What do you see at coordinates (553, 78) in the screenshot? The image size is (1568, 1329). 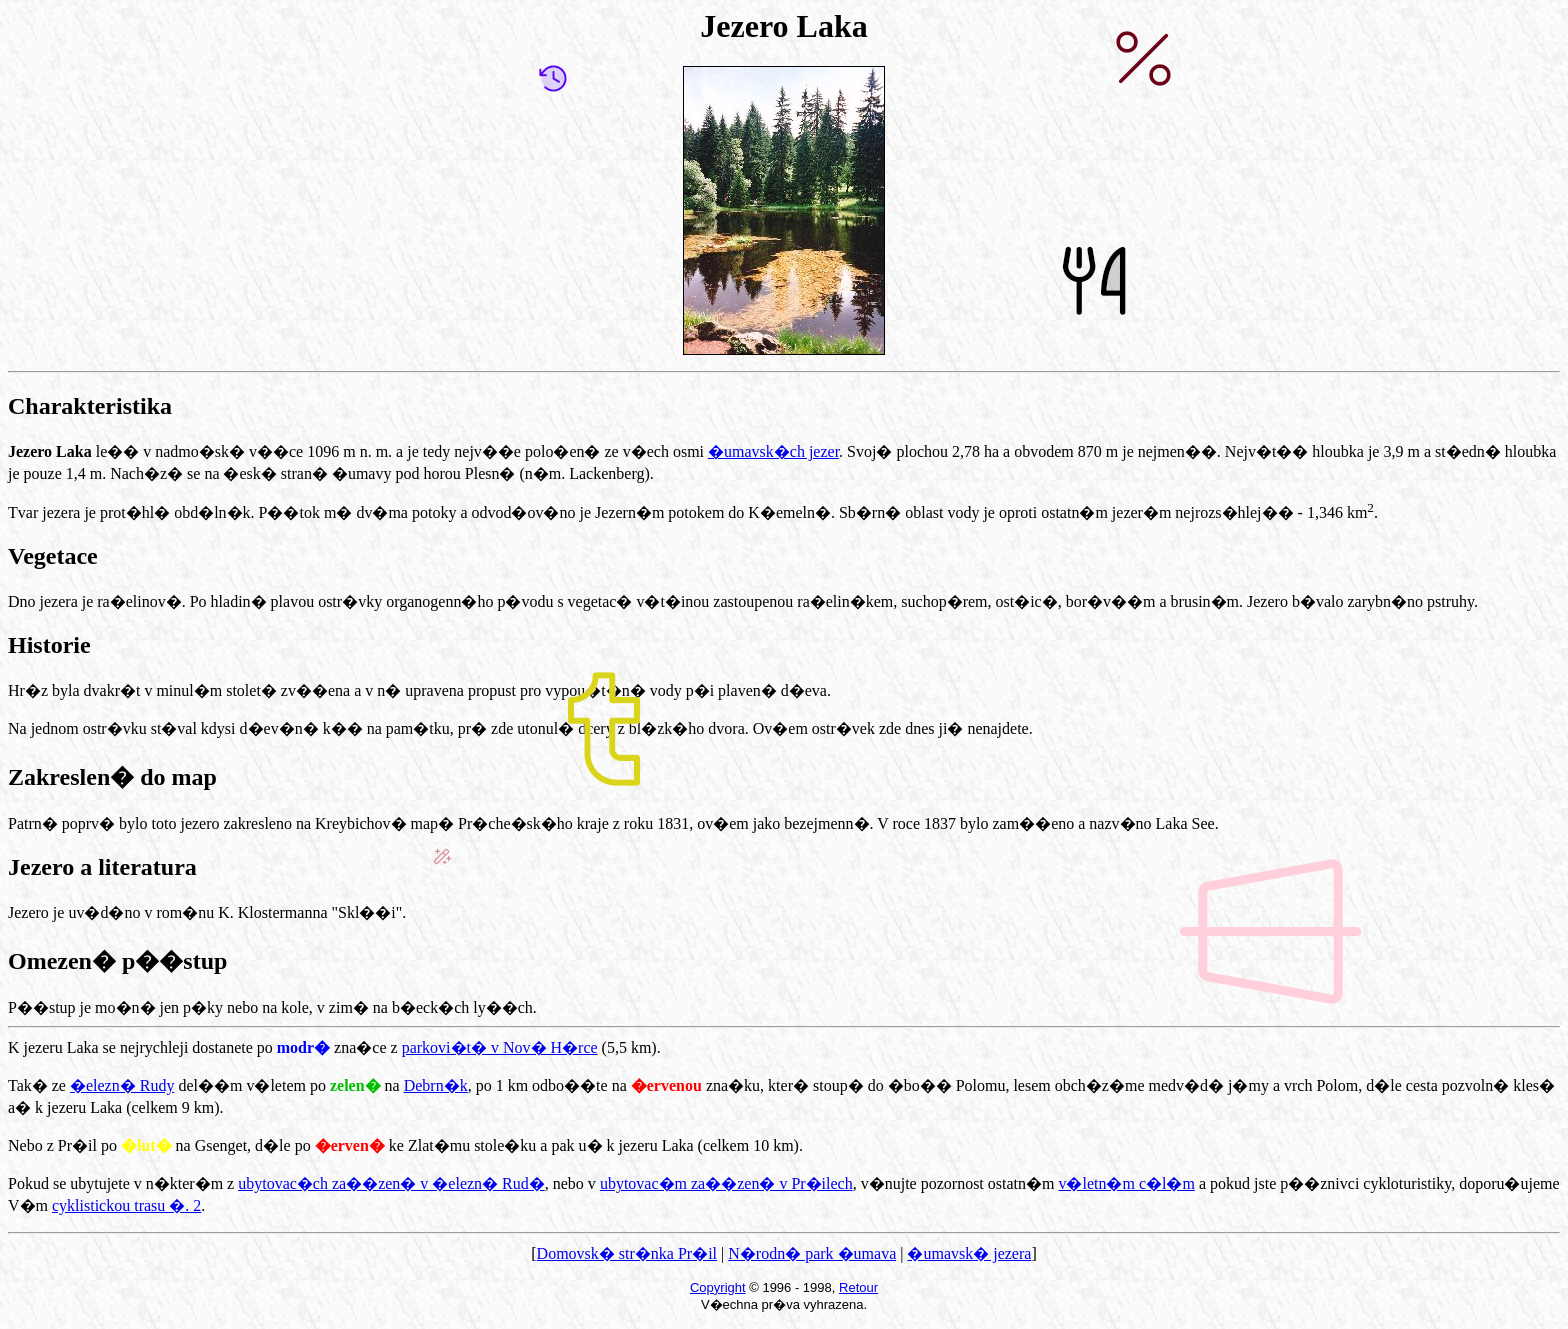 I see `undo or revert to a previous state` at bounding box center [553, 78].